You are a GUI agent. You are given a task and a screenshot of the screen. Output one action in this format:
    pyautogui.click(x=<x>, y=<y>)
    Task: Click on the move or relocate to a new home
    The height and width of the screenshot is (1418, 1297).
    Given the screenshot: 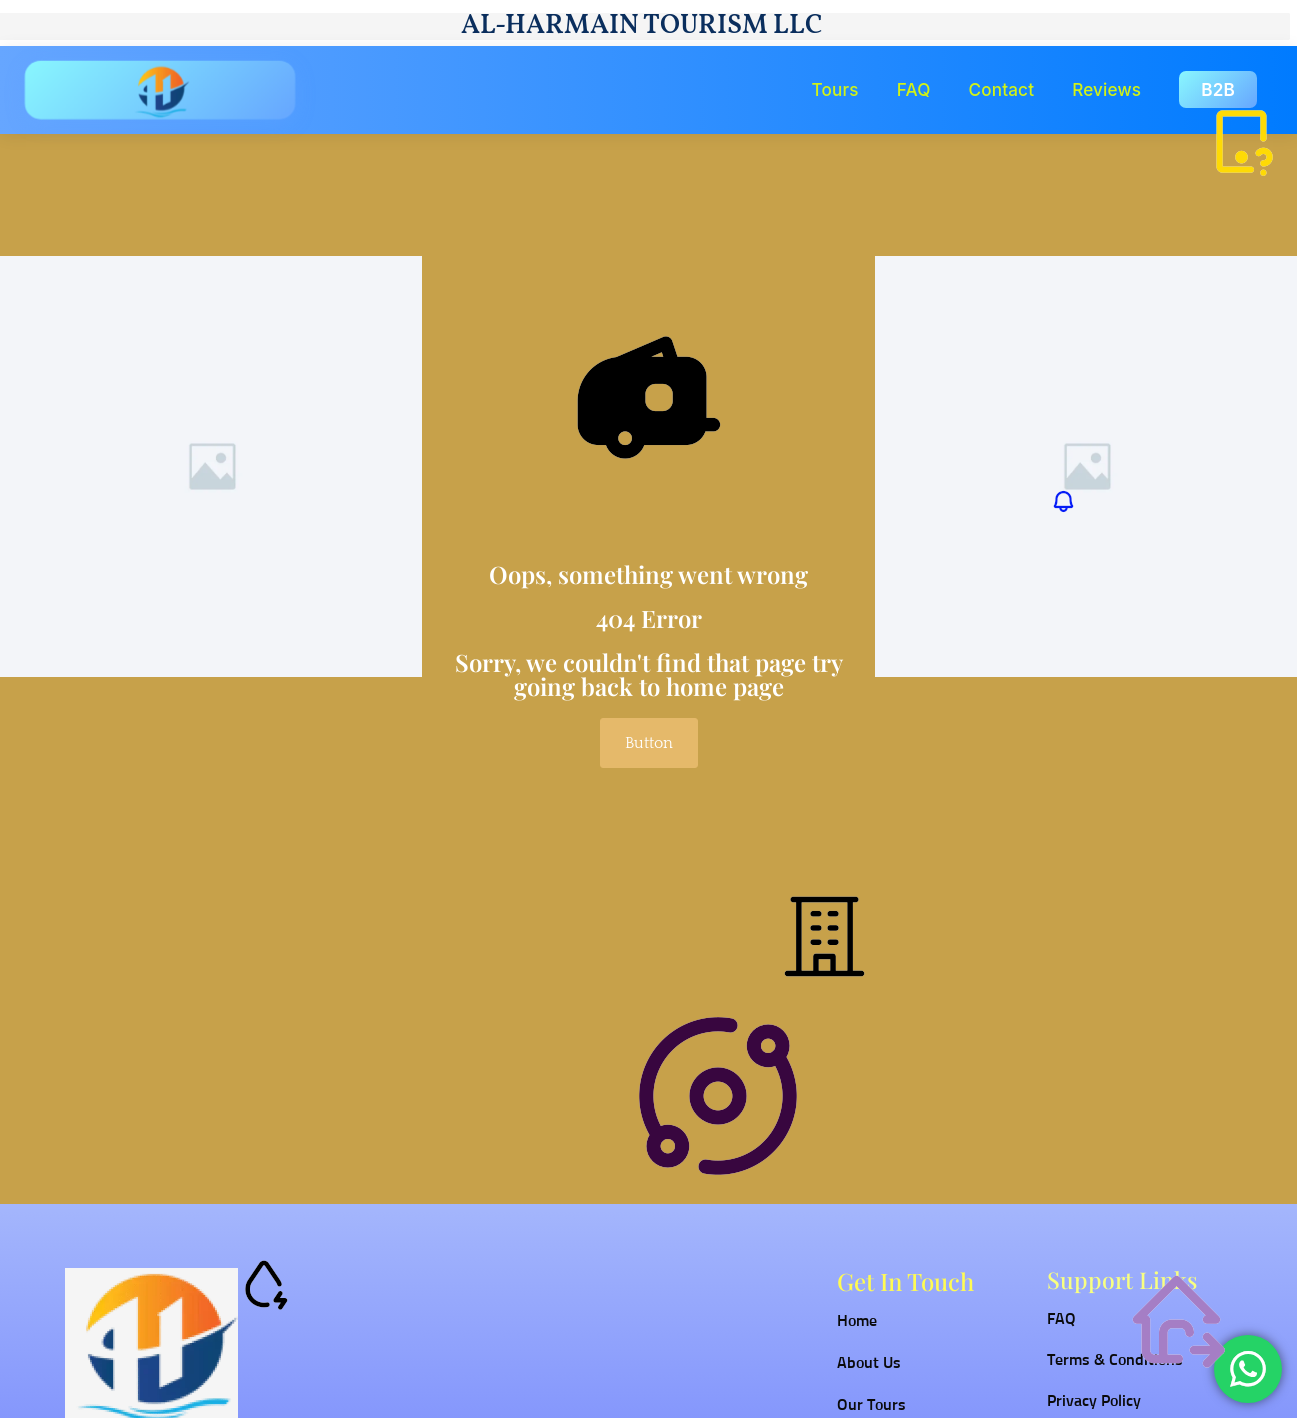 What is the action you would take?
    pyautogui.click(x=1176, y=1319)
    